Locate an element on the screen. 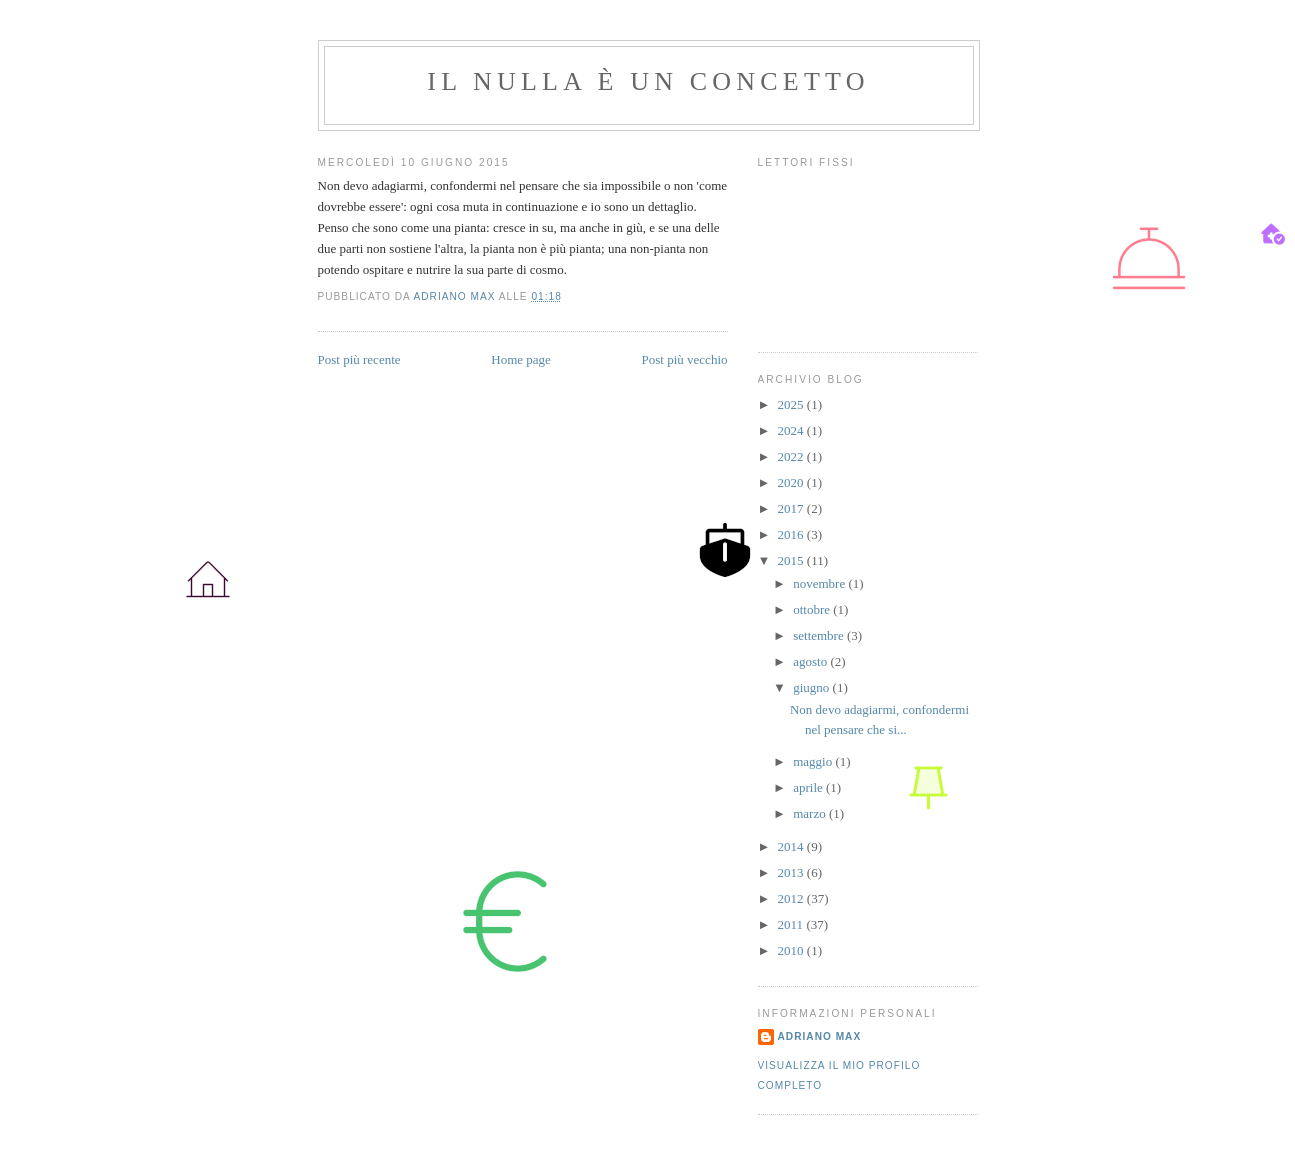 The width and height of the screenshot is (1295, 1175). access boat or ferry services is located at coordinates (725, 550).